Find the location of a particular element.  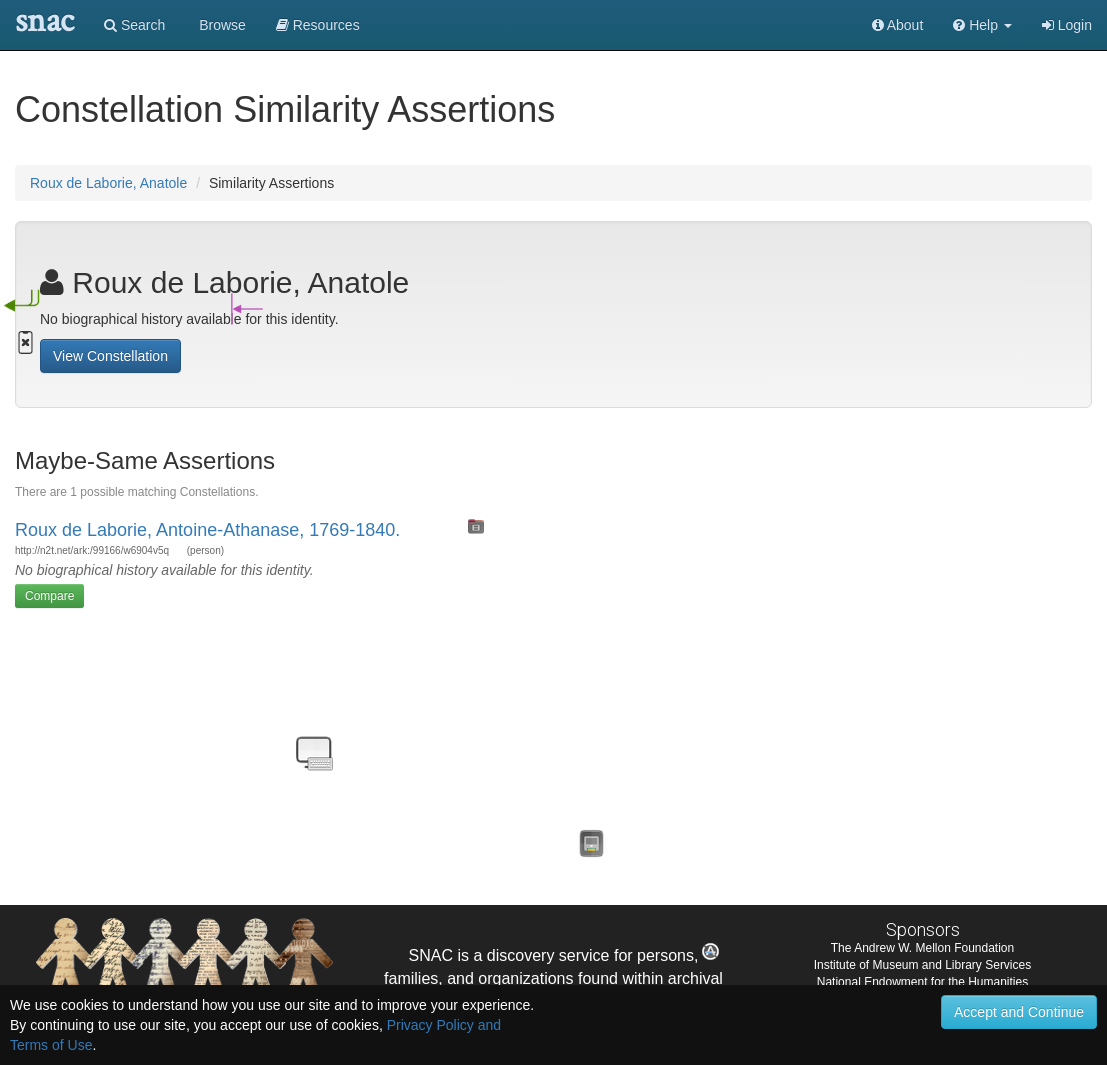

open your videos folder is located at coordinates (476, 526).